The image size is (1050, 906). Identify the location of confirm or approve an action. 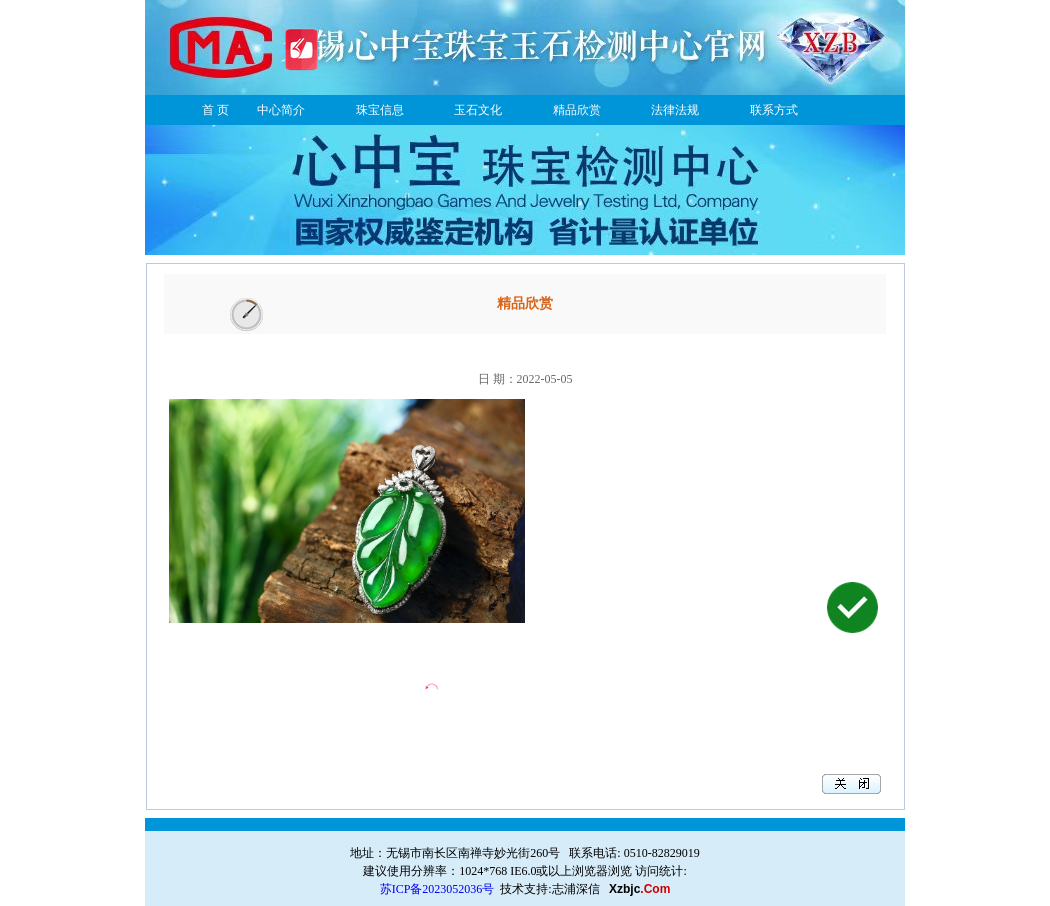
(852, 607).